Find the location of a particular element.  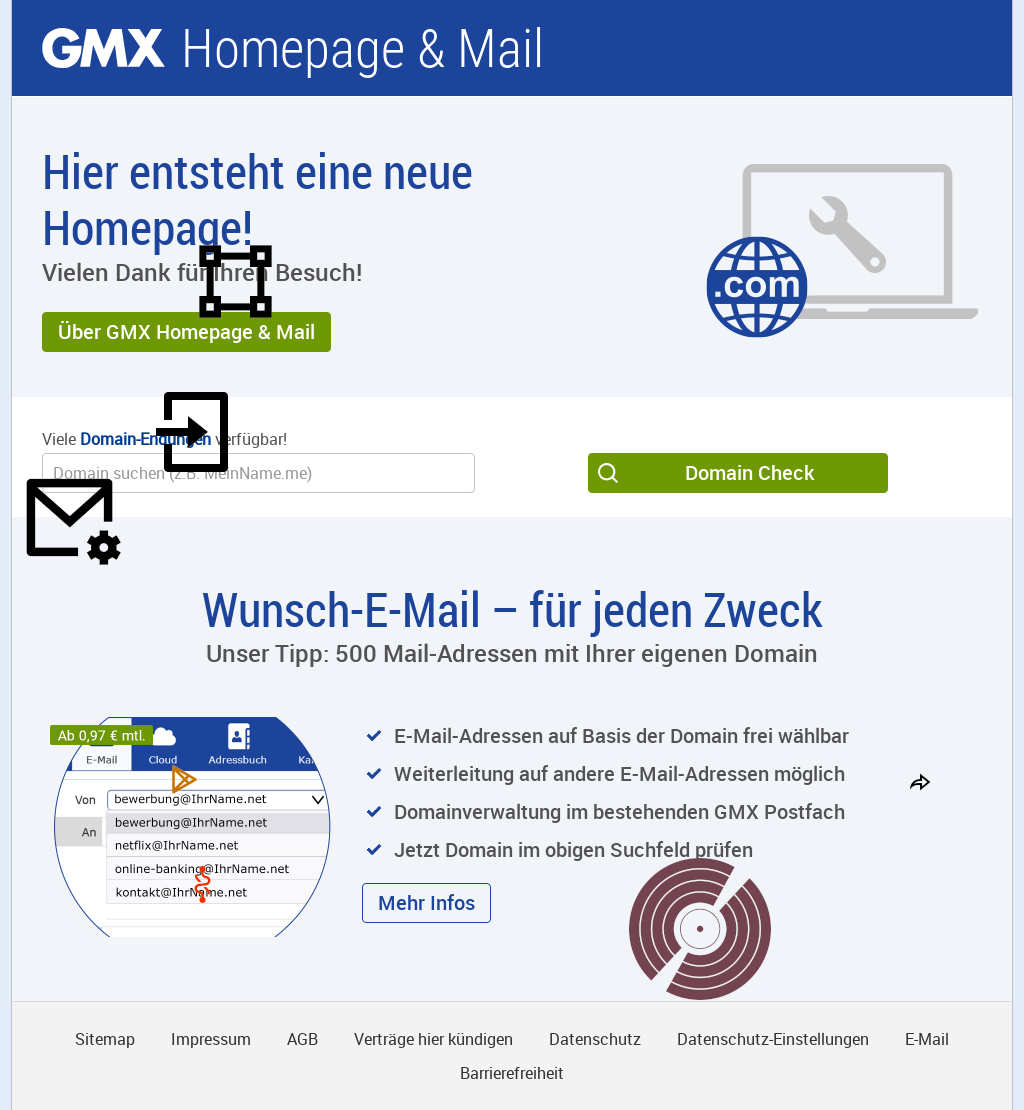

open google play store is located at coordinates (184, 779).